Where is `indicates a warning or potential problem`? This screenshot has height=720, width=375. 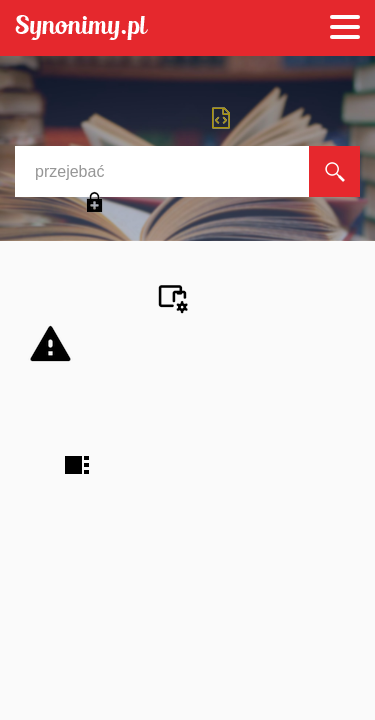 indicates a warning or potential problem is located at coordinates (50, 343).